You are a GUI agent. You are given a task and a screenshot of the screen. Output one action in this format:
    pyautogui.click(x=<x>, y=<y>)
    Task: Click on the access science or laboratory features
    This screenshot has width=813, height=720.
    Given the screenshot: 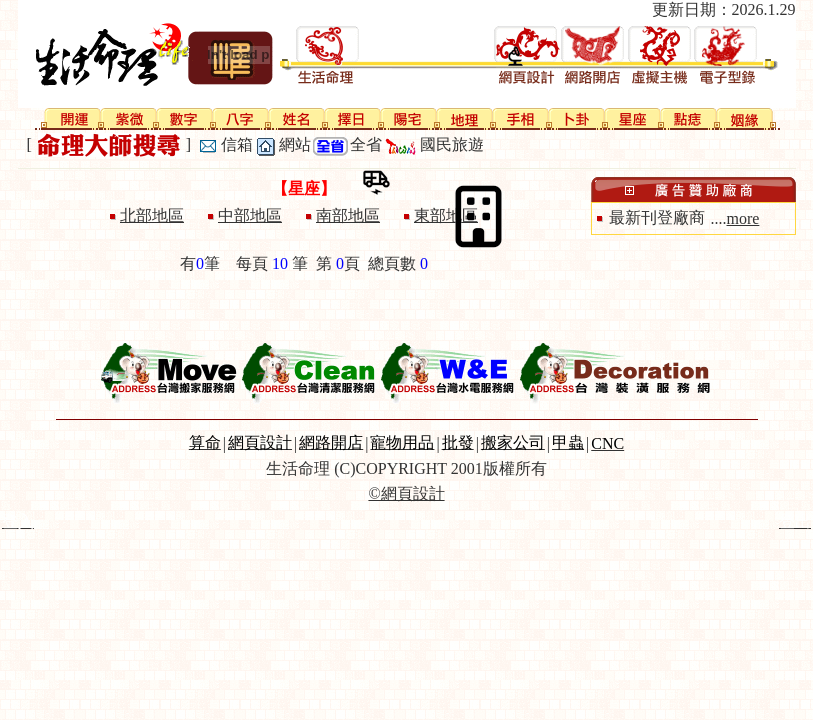 What is the action you would take?
    pyautogui.click(x=515, y=56)
    